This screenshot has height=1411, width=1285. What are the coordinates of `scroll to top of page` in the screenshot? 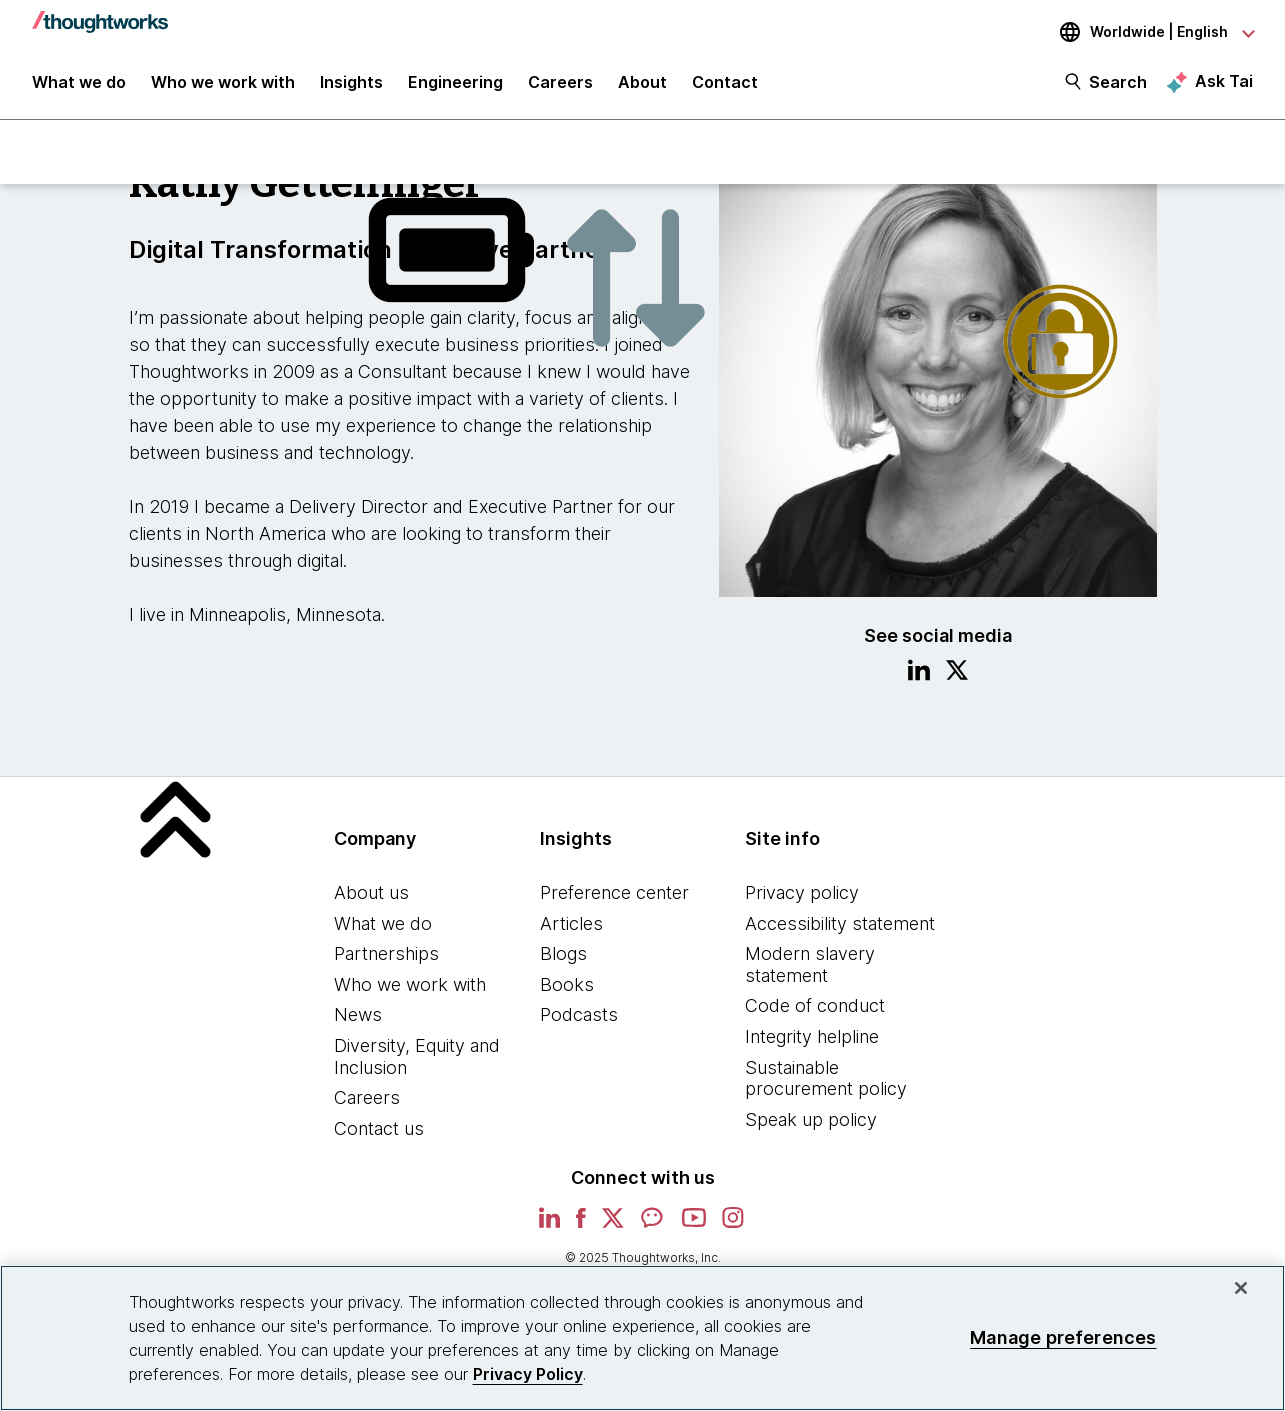 It's located at (175, 822).